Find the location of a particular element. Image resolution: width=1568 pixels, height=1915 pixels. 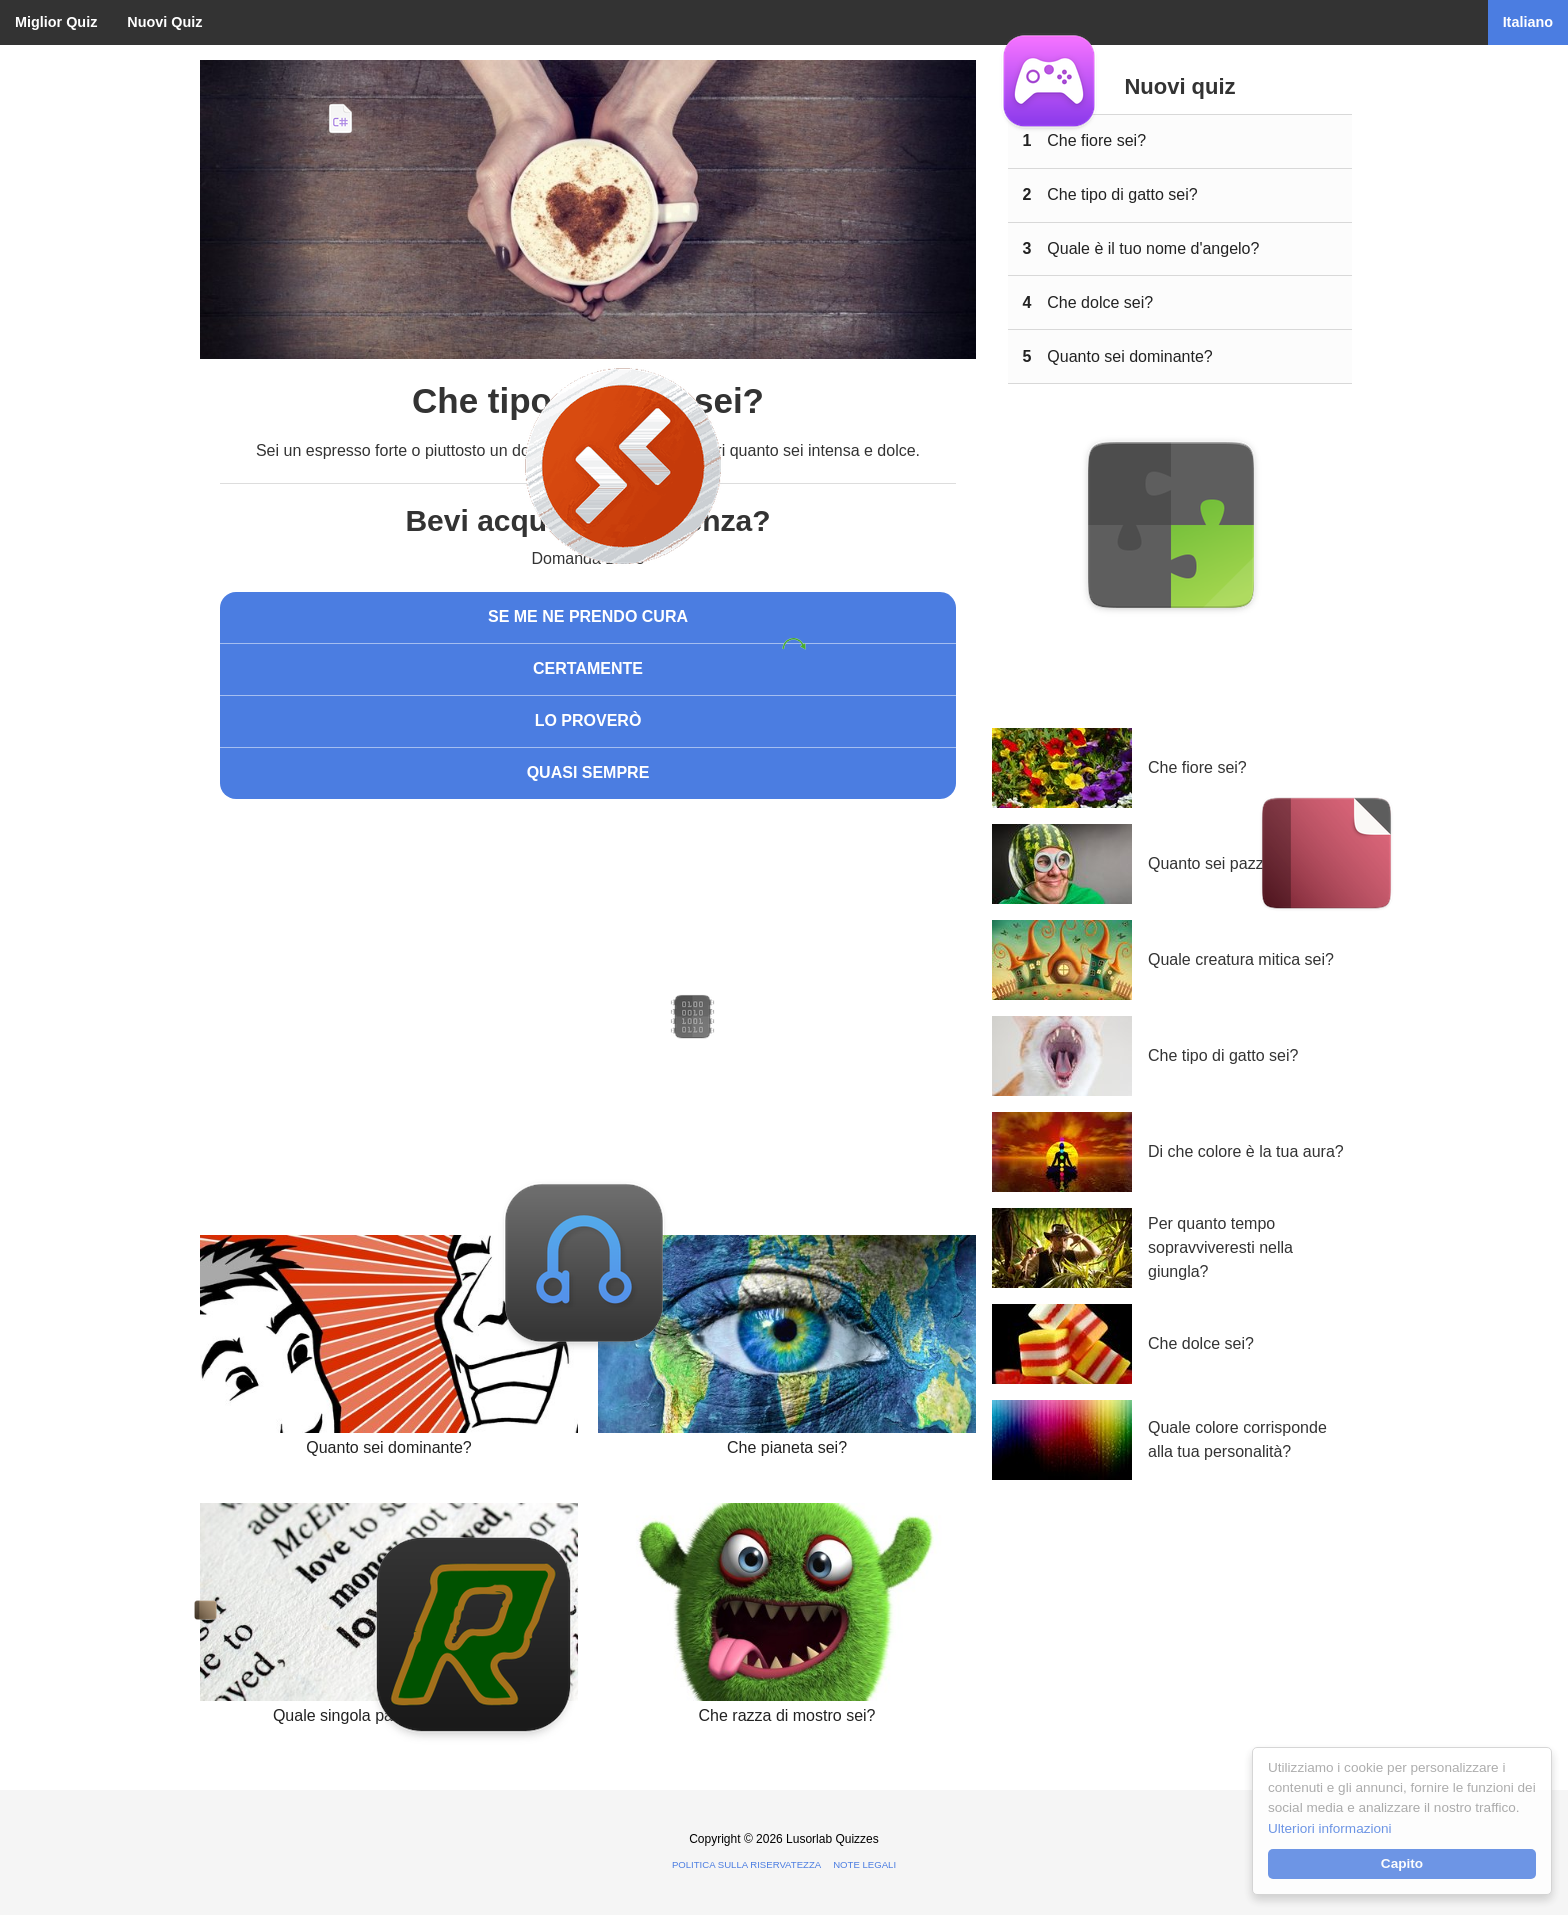

launch Command & Conquer: Red Alert 2 is located at coordinates (473, 1634).